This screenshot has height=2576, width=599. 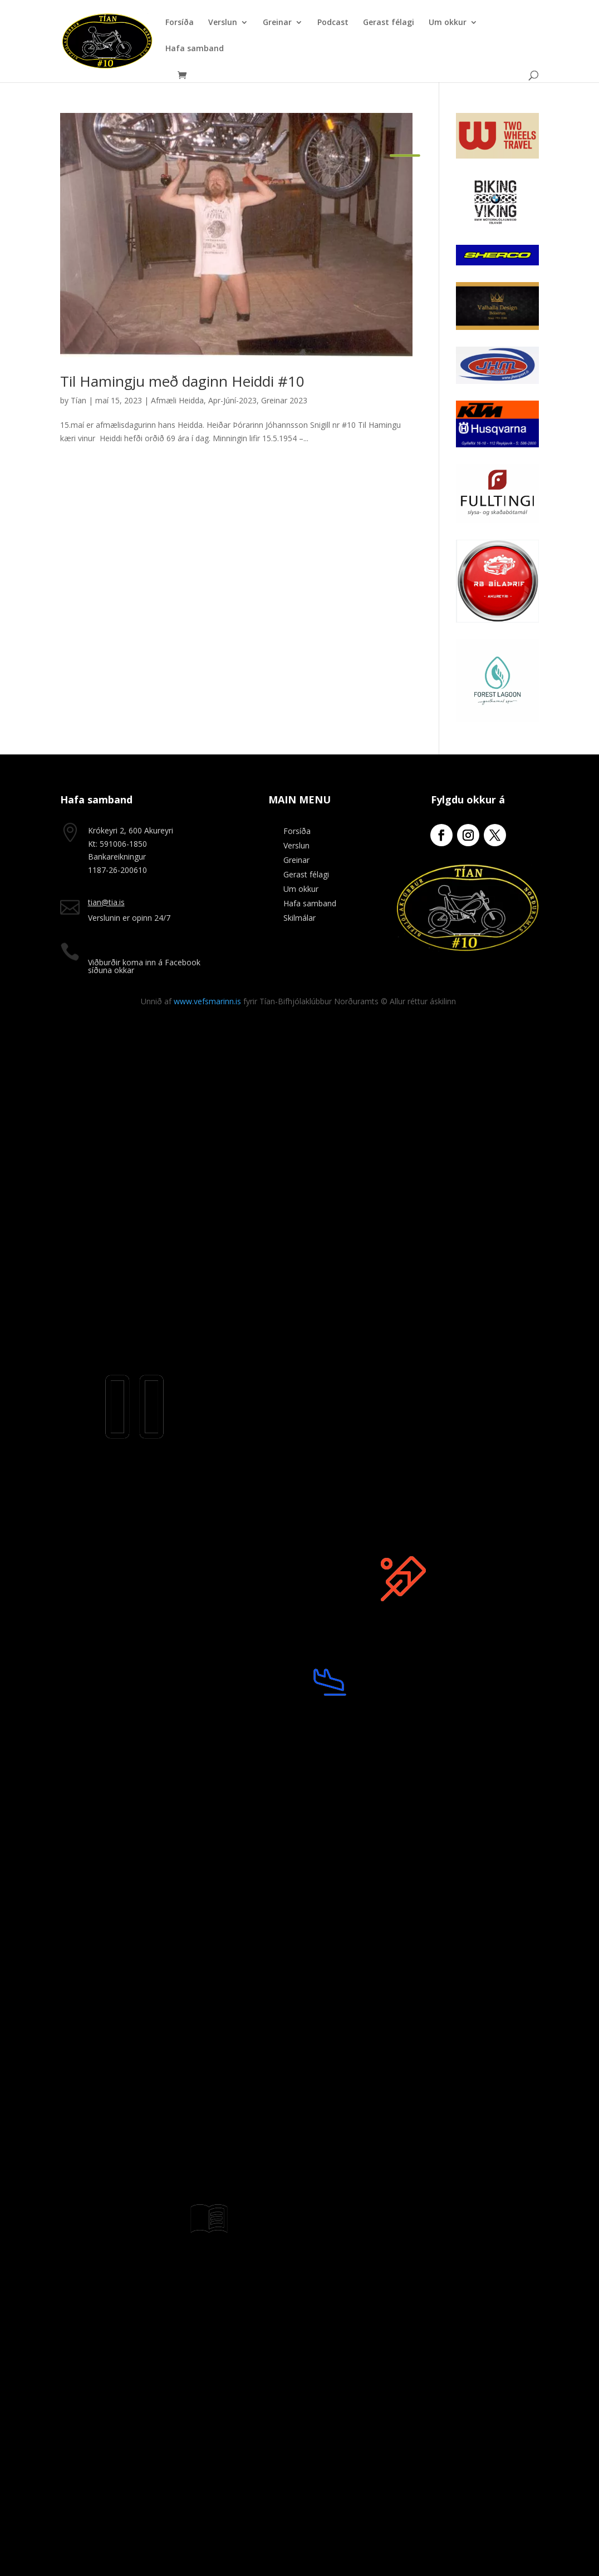 What do you see at coordinates (328, 1682) in the screenshot?
I see `indicates flight arrival or landing status` at bounding box center [328, 1682].